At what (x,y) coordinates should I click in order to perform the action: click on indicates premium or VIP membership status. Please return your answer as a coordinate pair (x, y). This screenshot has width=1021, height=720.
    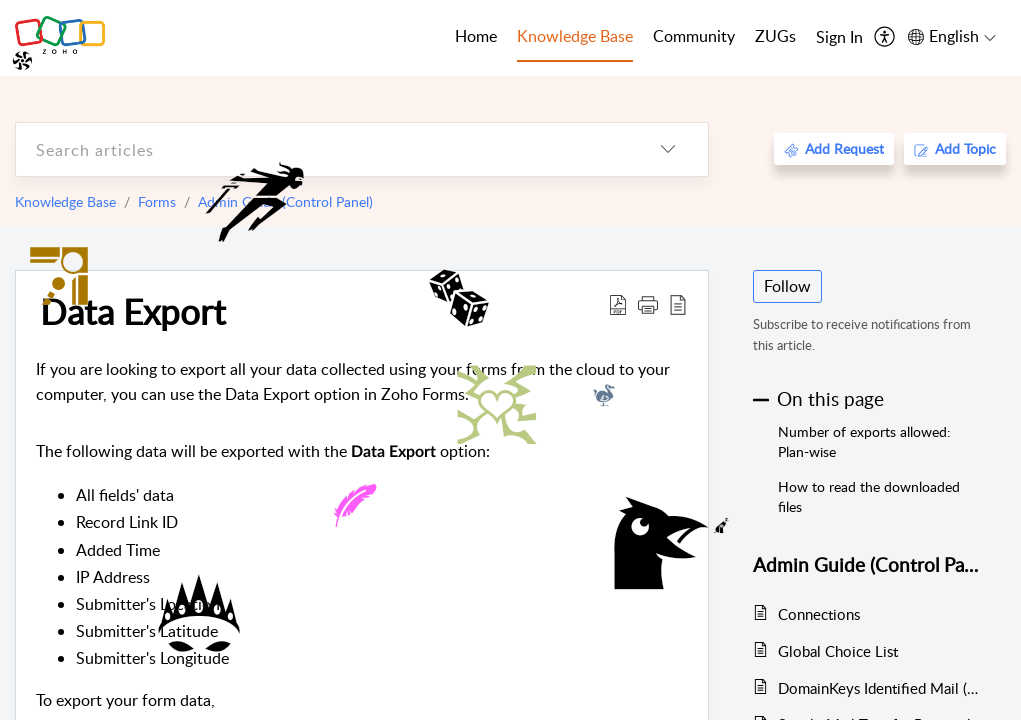
    Looking at the image, I should click on (199, 615).